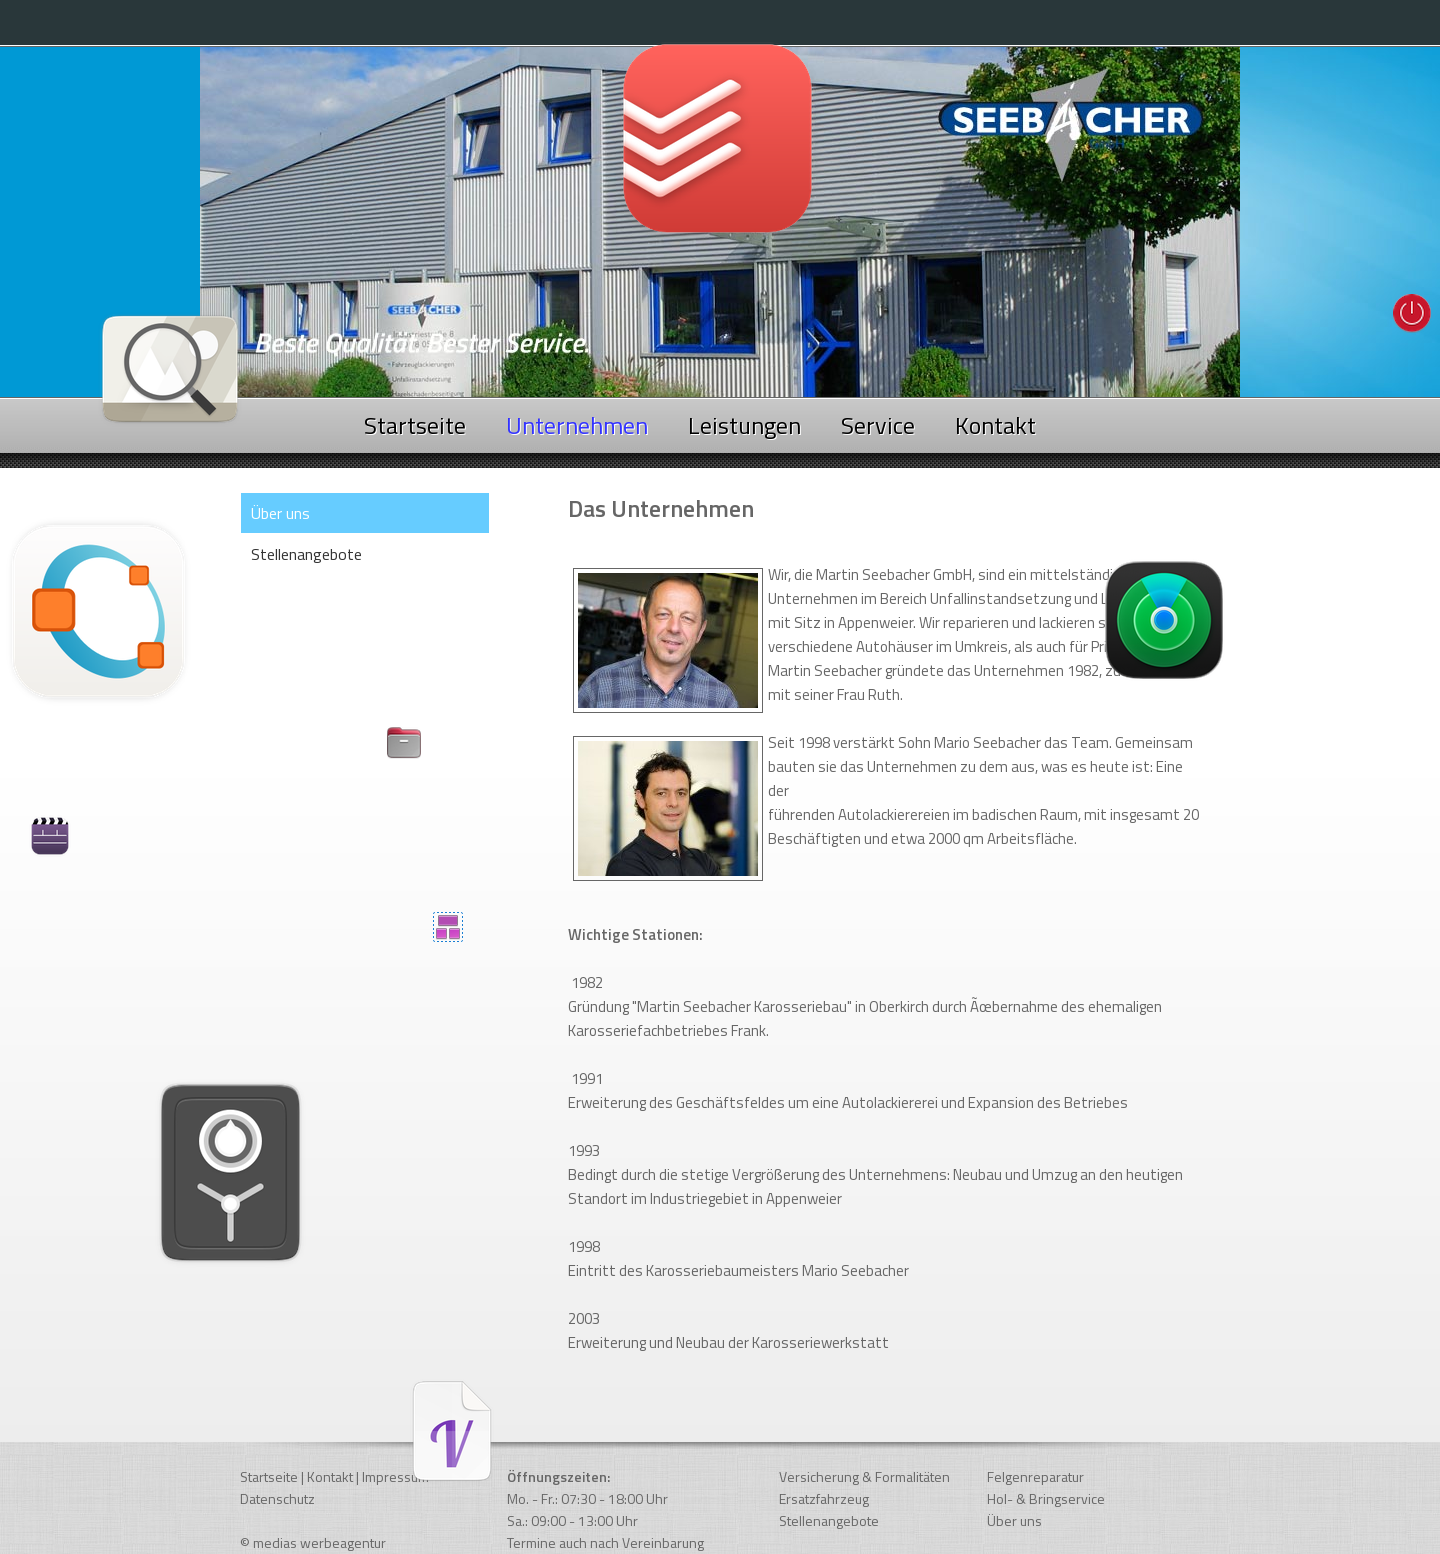  I want to click on open the backups application, so click(230, 1172).